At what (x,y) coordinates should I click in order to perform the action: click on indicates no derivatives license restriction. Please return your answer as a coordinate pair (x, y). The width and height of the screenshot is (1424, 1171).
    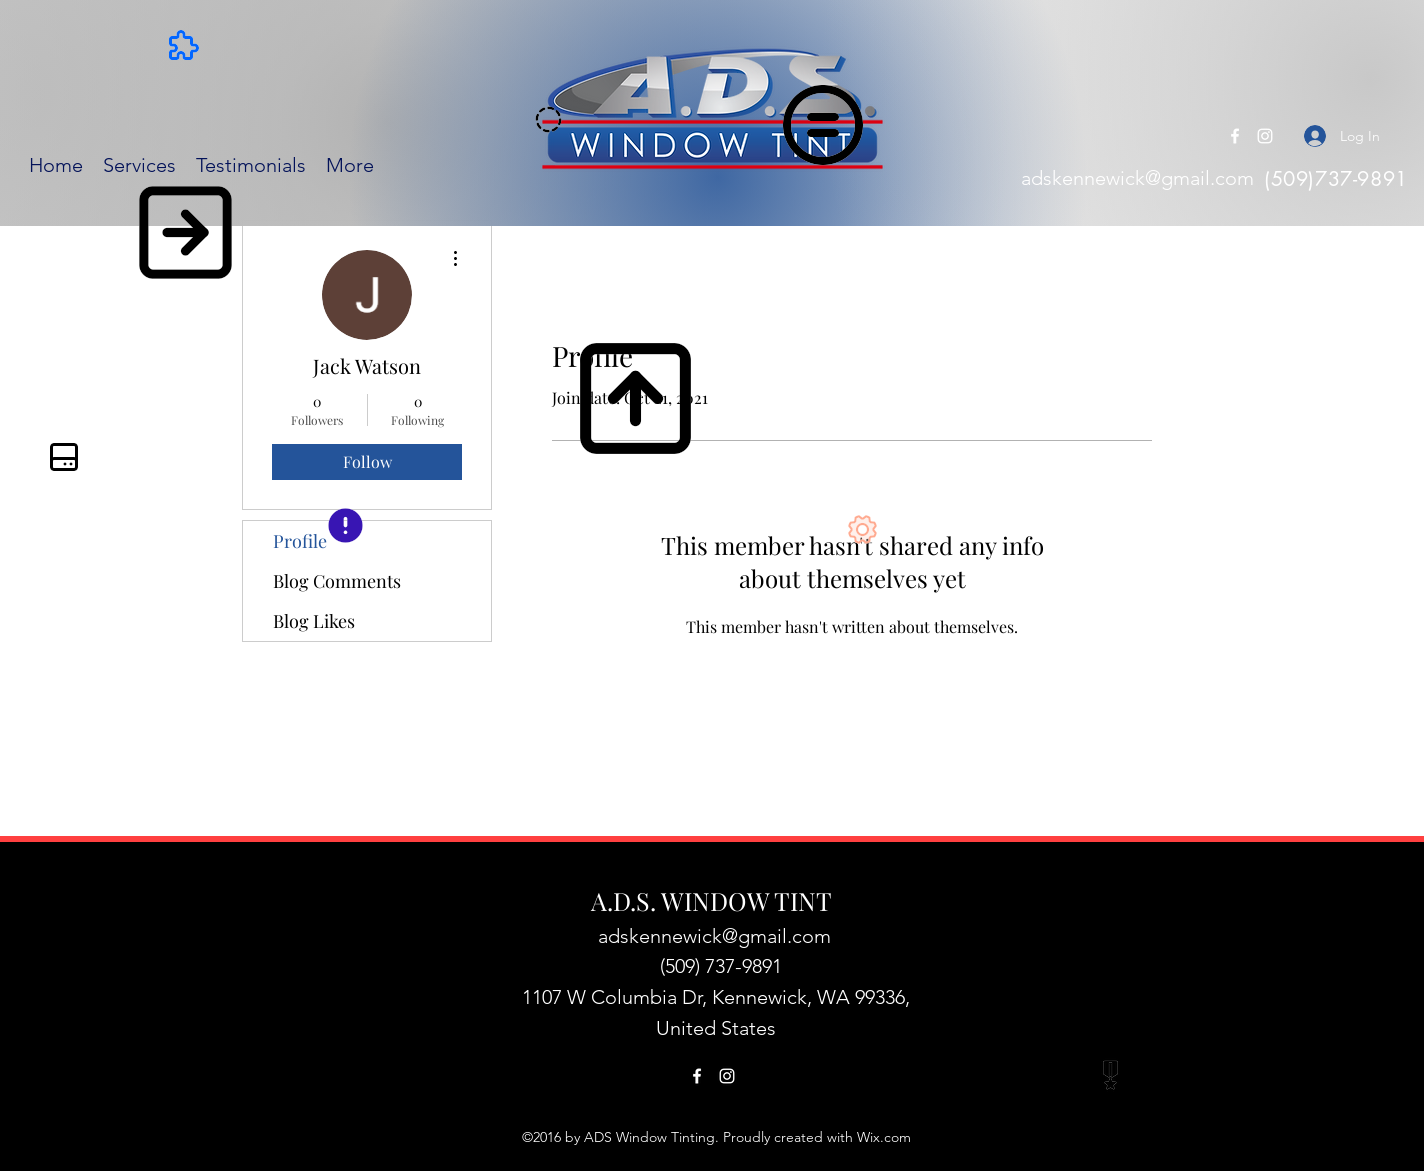
    Looking at the image, I should click on (823, 125).